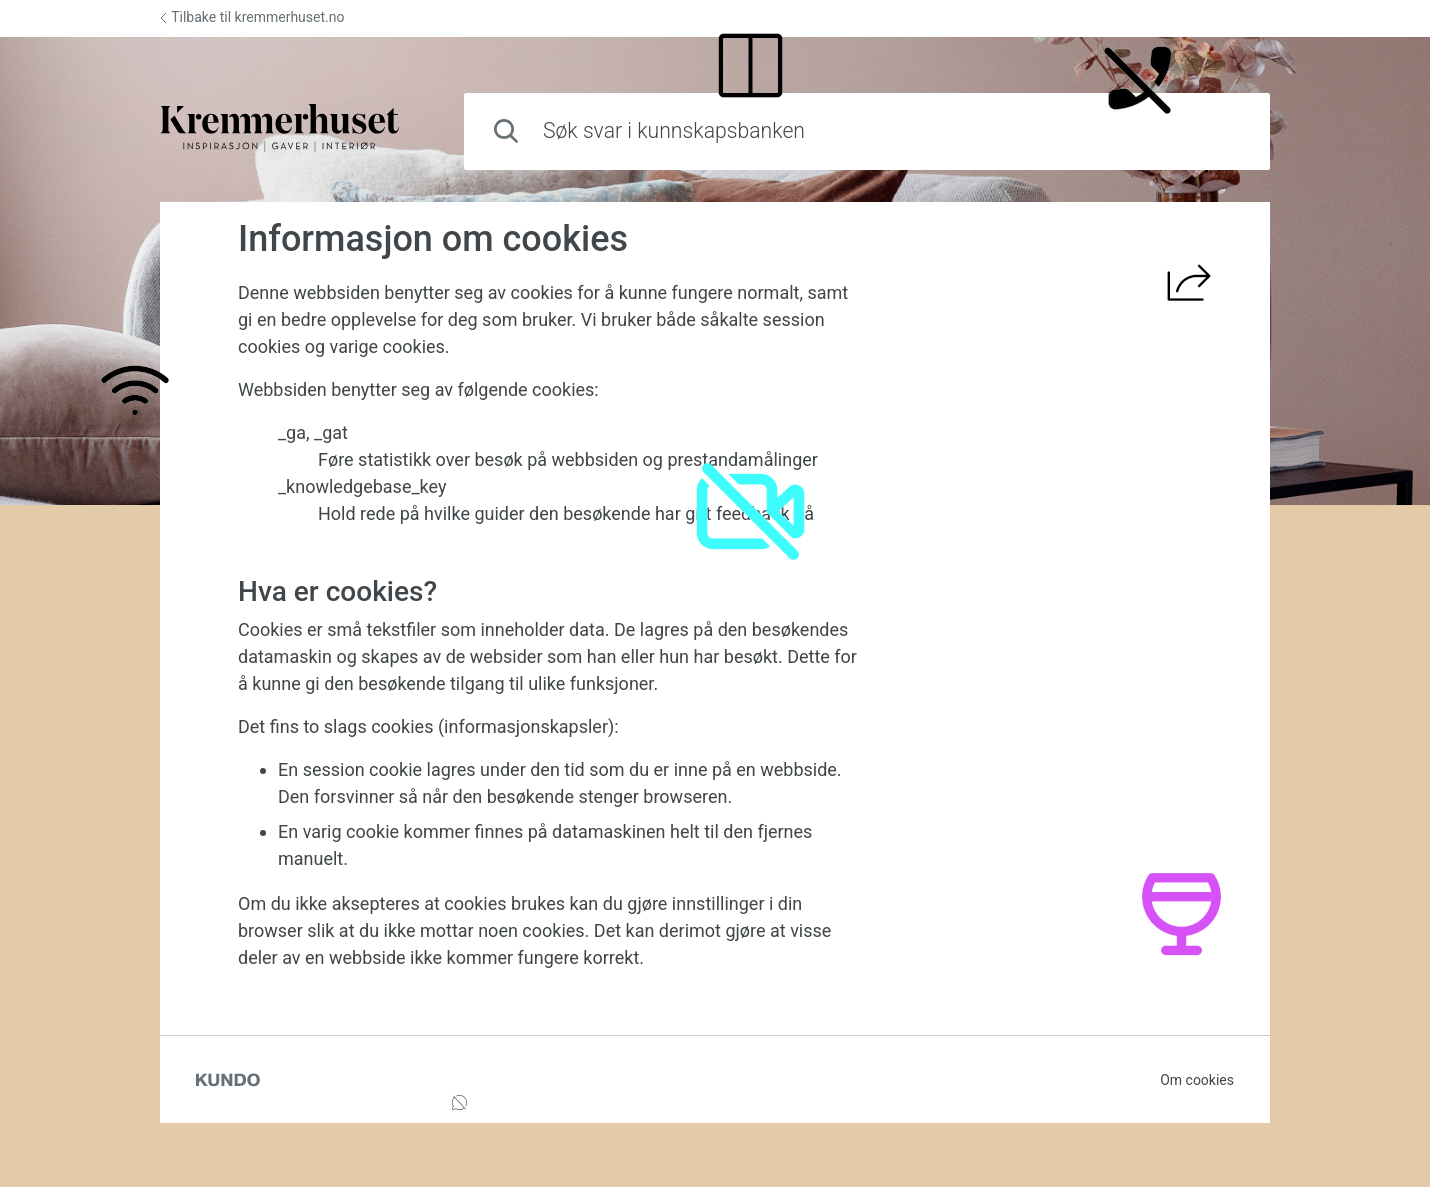 This screenshot has width=1430, height=1187. What do you see at coordinates (1189, 281) in the screenshot?
I see `share this content` at bounding box center [1189, 281].